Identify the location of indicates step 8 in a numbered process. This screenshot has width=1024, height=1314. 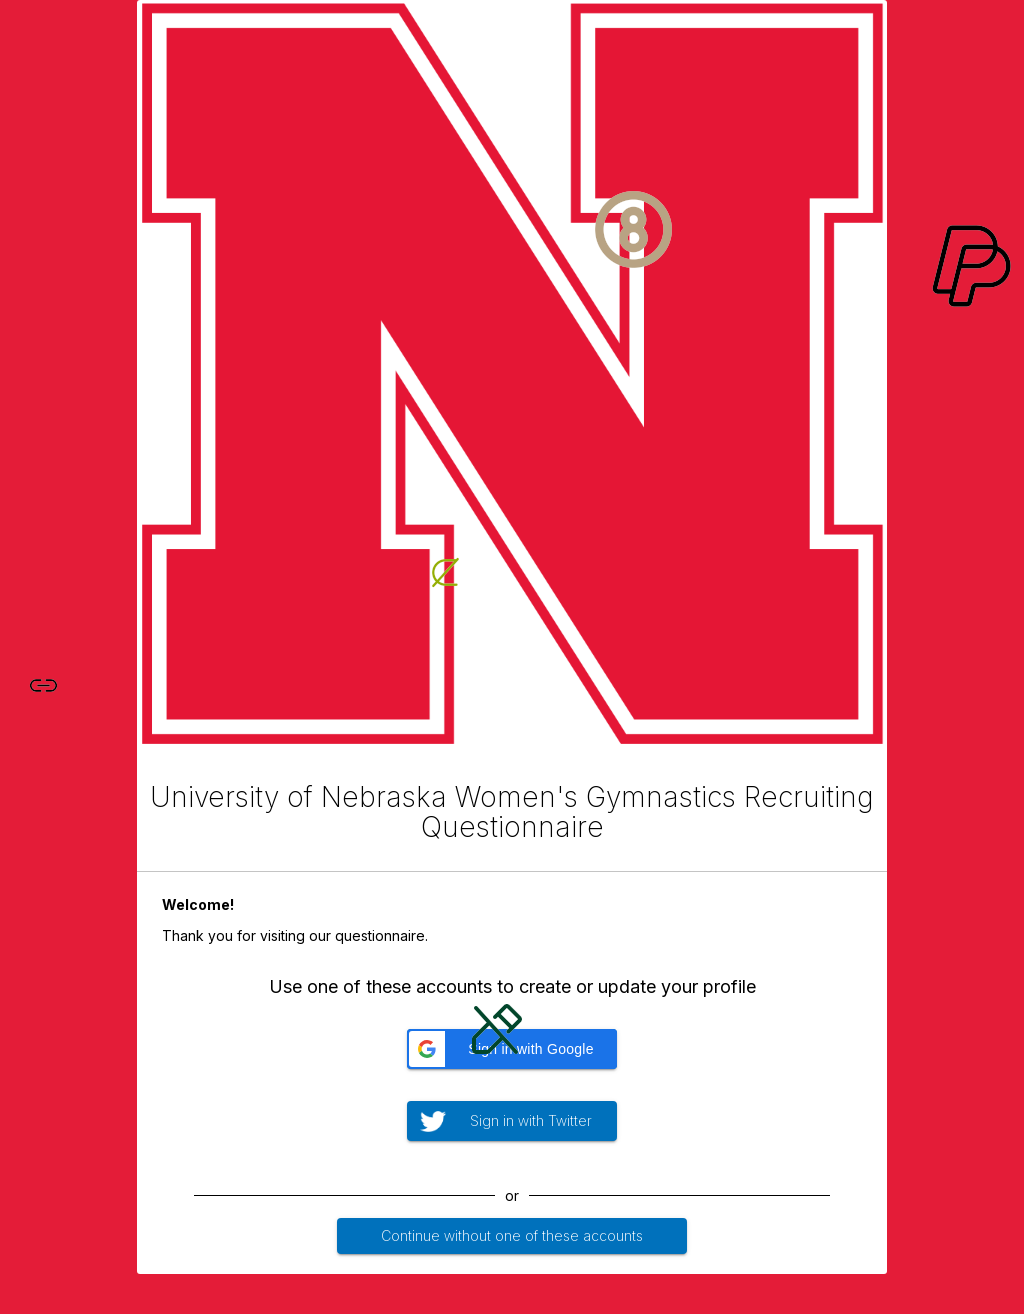
(633, 229).